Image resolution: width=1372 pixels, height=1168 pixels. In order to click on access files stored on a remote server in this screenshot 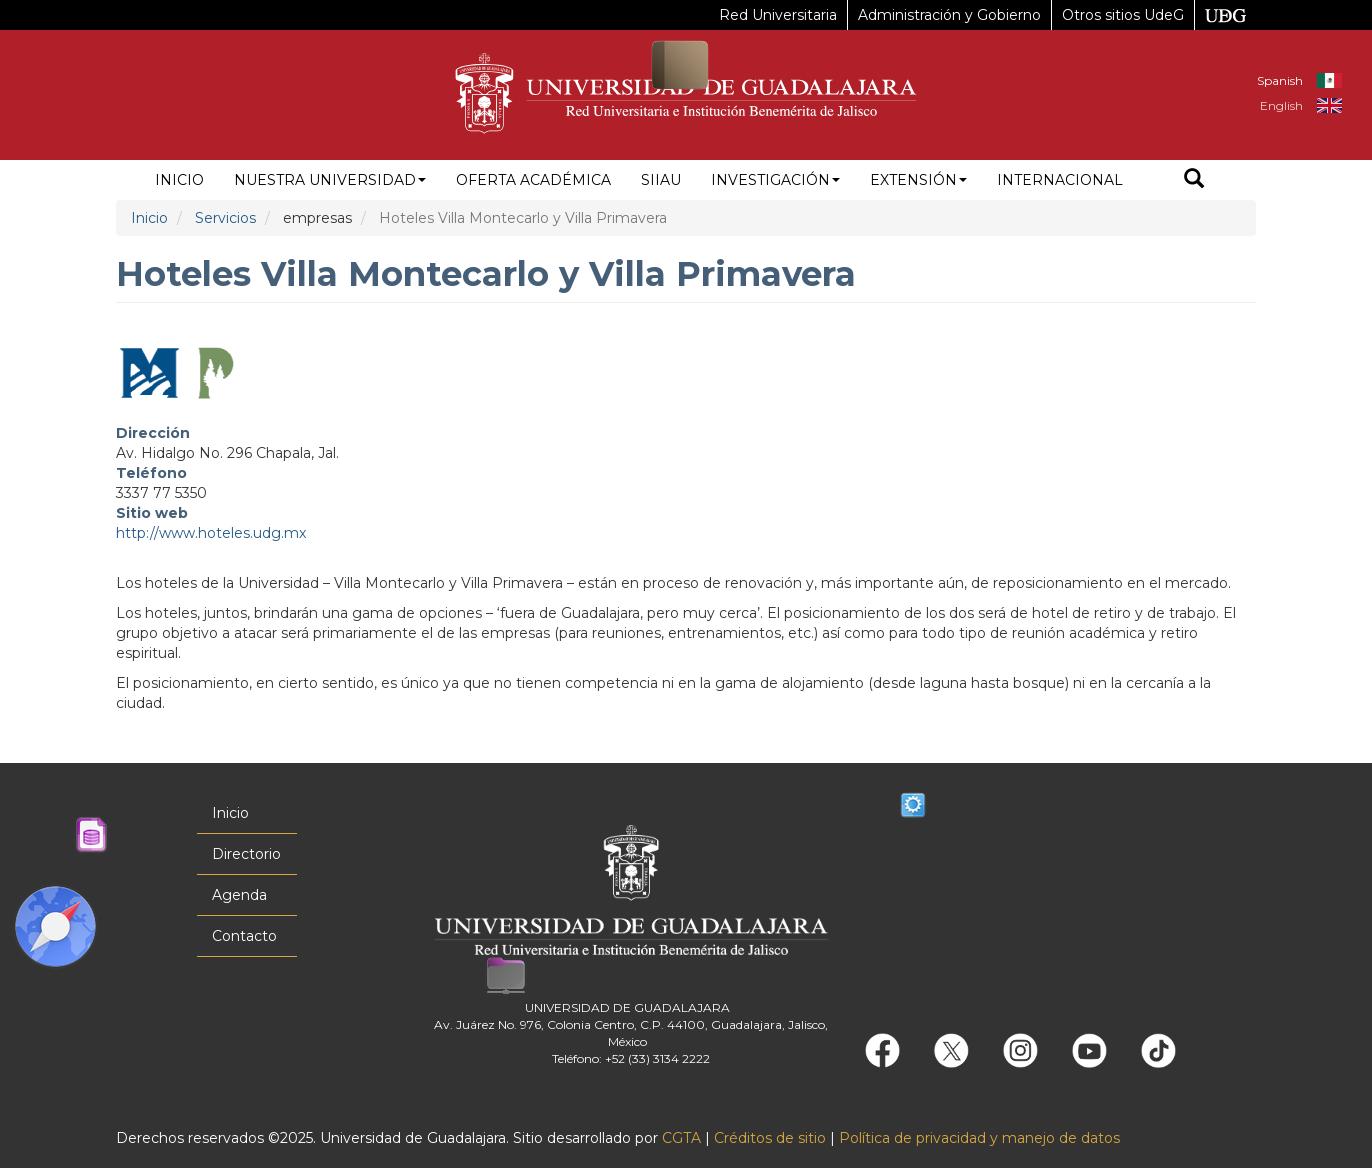, I will do `click(506, 975)`.